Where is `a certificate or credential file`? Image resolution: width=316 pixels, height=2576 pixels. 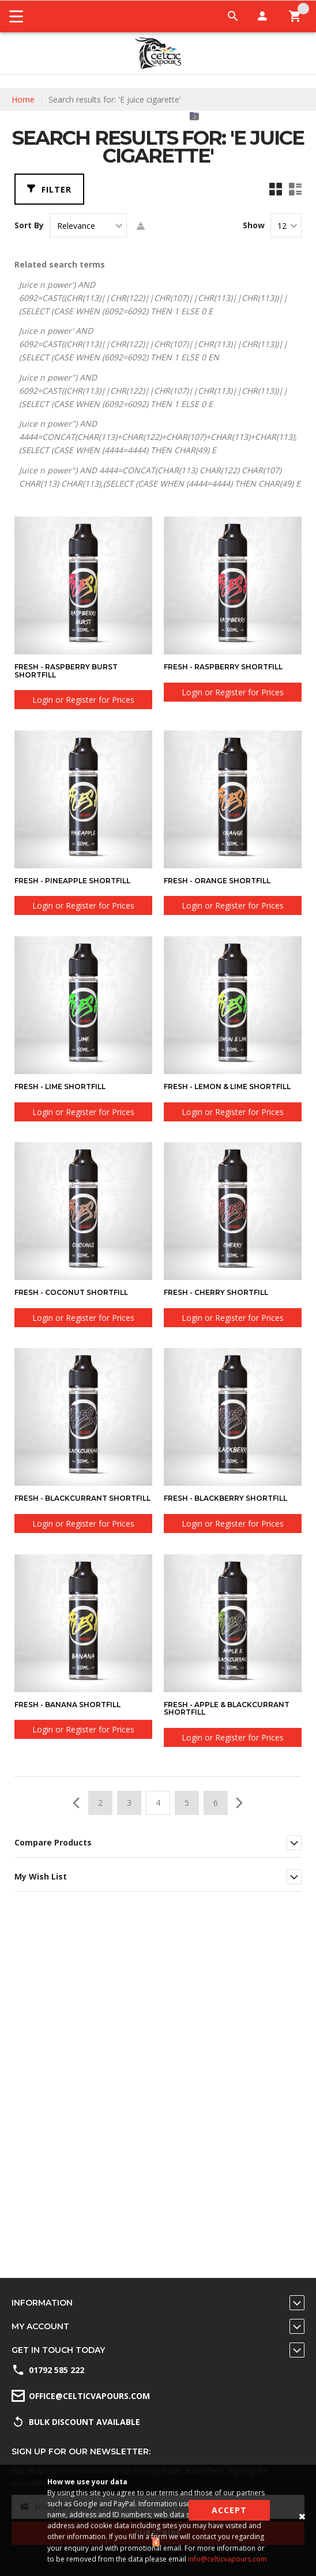
a certificate or credential file is located at coordinates (156, 2541).